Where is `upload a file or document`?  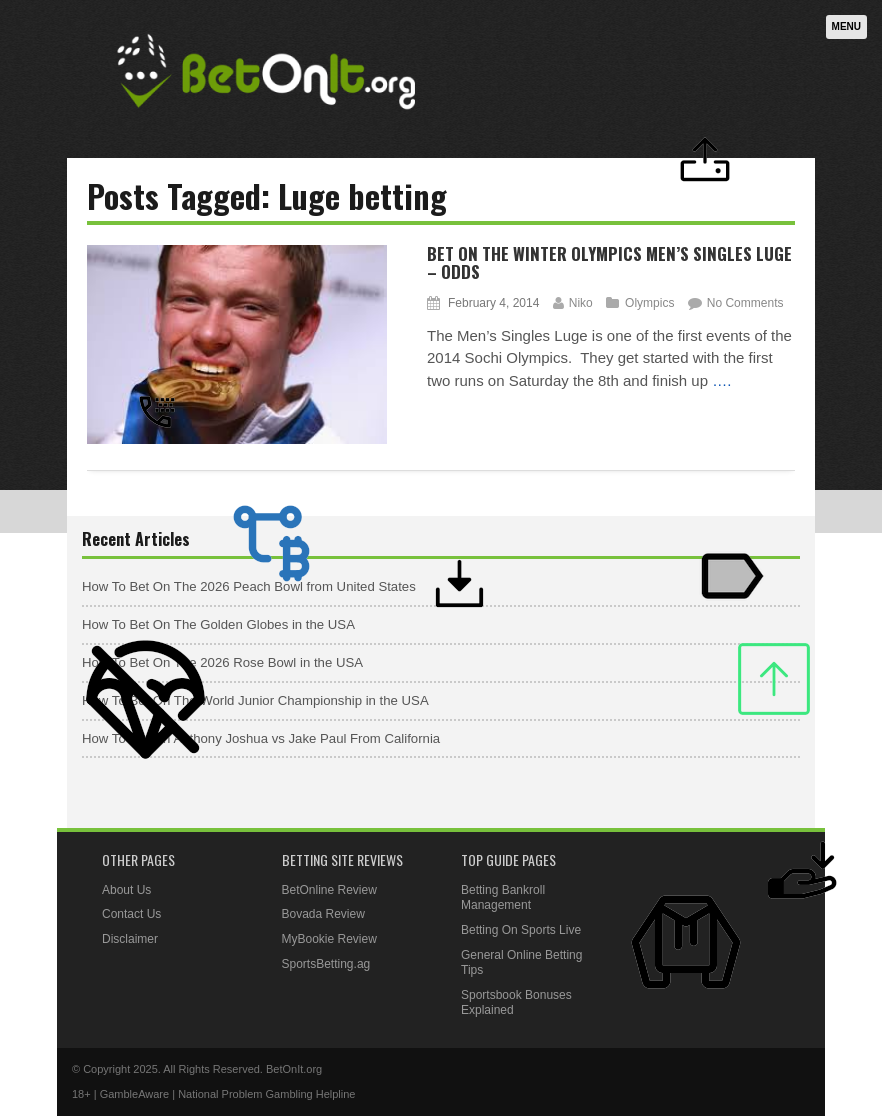 upload a file or document is located at coordinates (774, 679).